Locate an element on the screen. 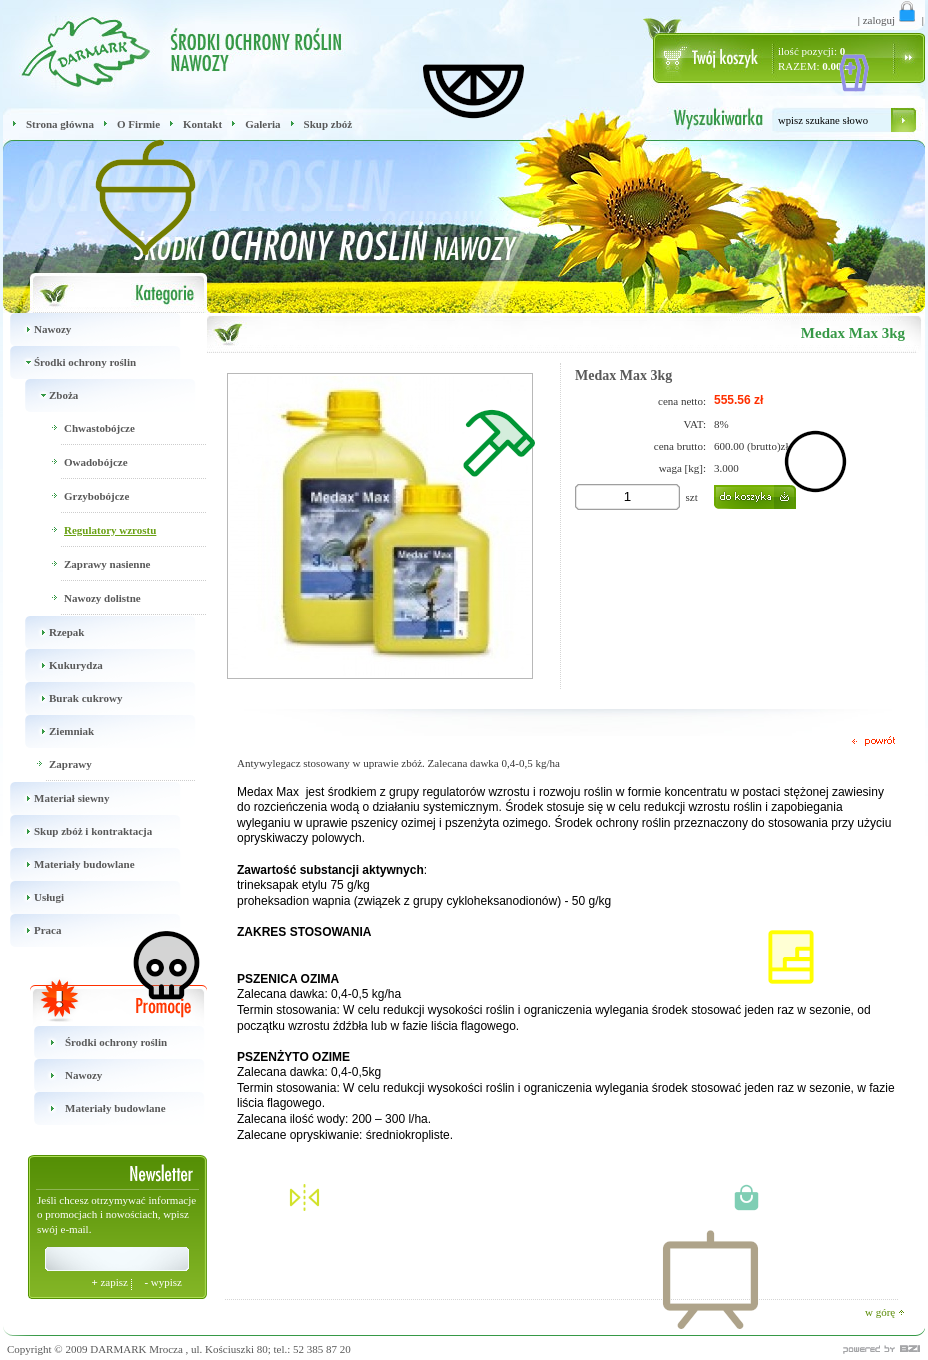 The width and height of the screenshot is (928, 1360). view your shopping bag is located at coordinates (746, 1197).